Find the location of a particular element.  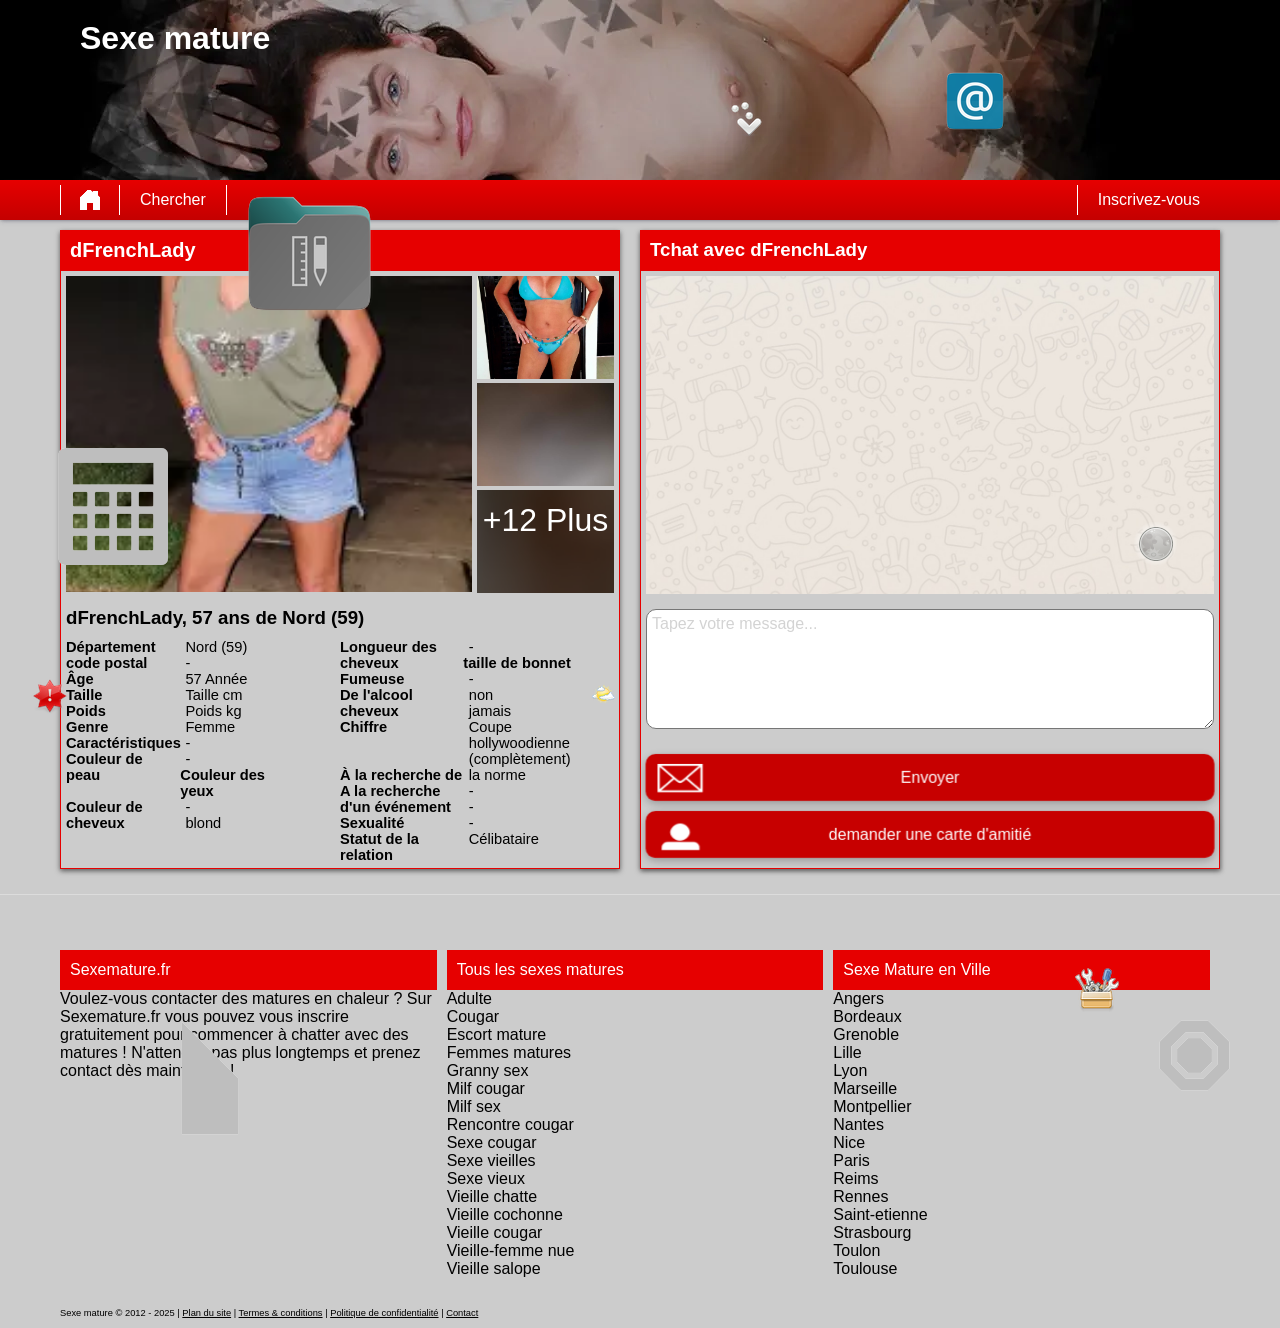

open templates folder is located at coordinates (309, 253).